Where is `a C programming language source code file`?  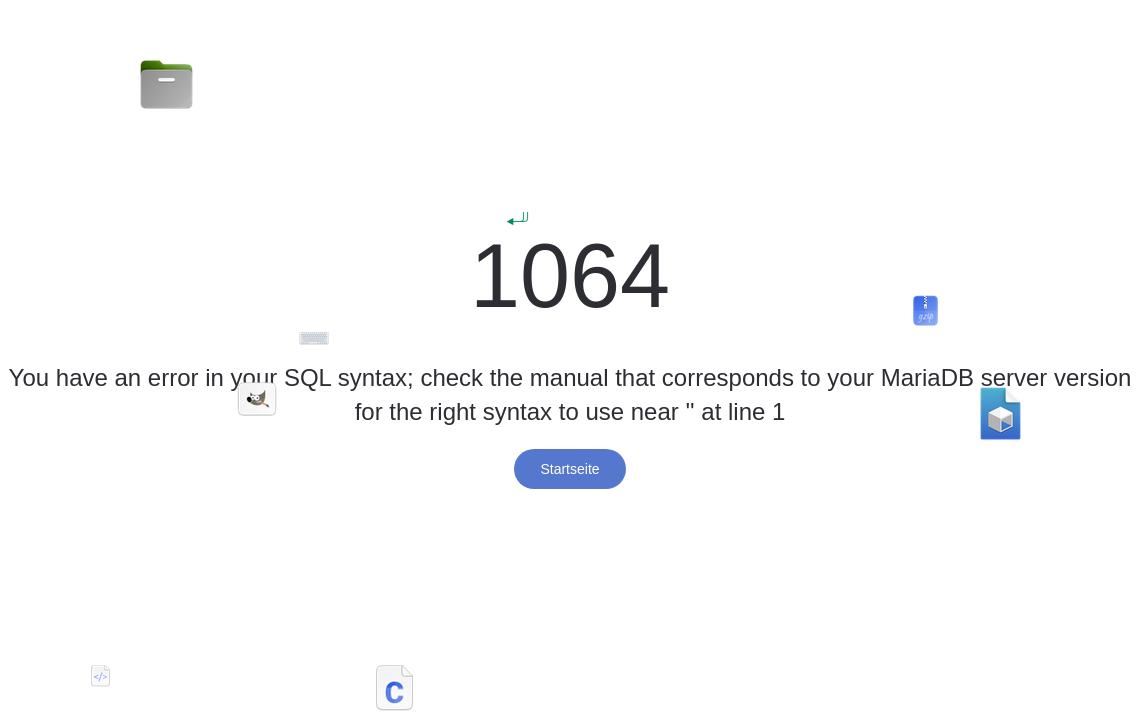 a C programming language source code file is located at coordinates (394, 687).